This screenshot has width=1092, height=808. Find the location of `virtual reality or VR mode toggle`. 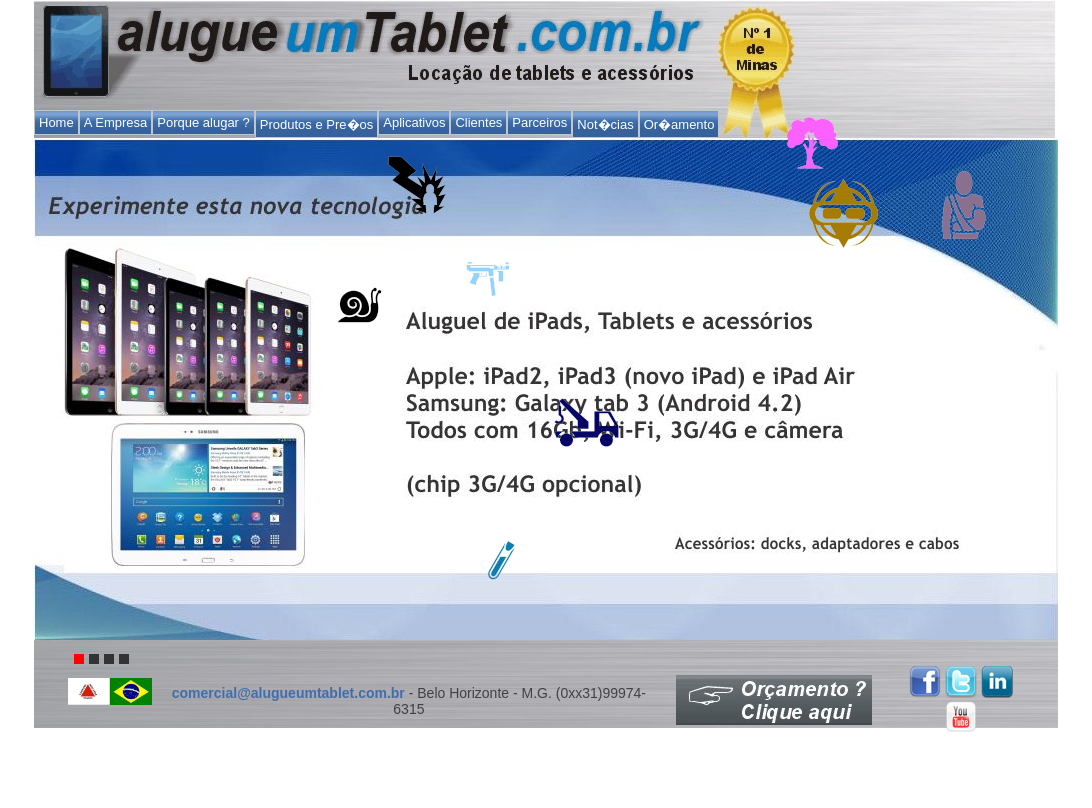

virtual reality or VR mode toggle is located at coordinates (843, 213).